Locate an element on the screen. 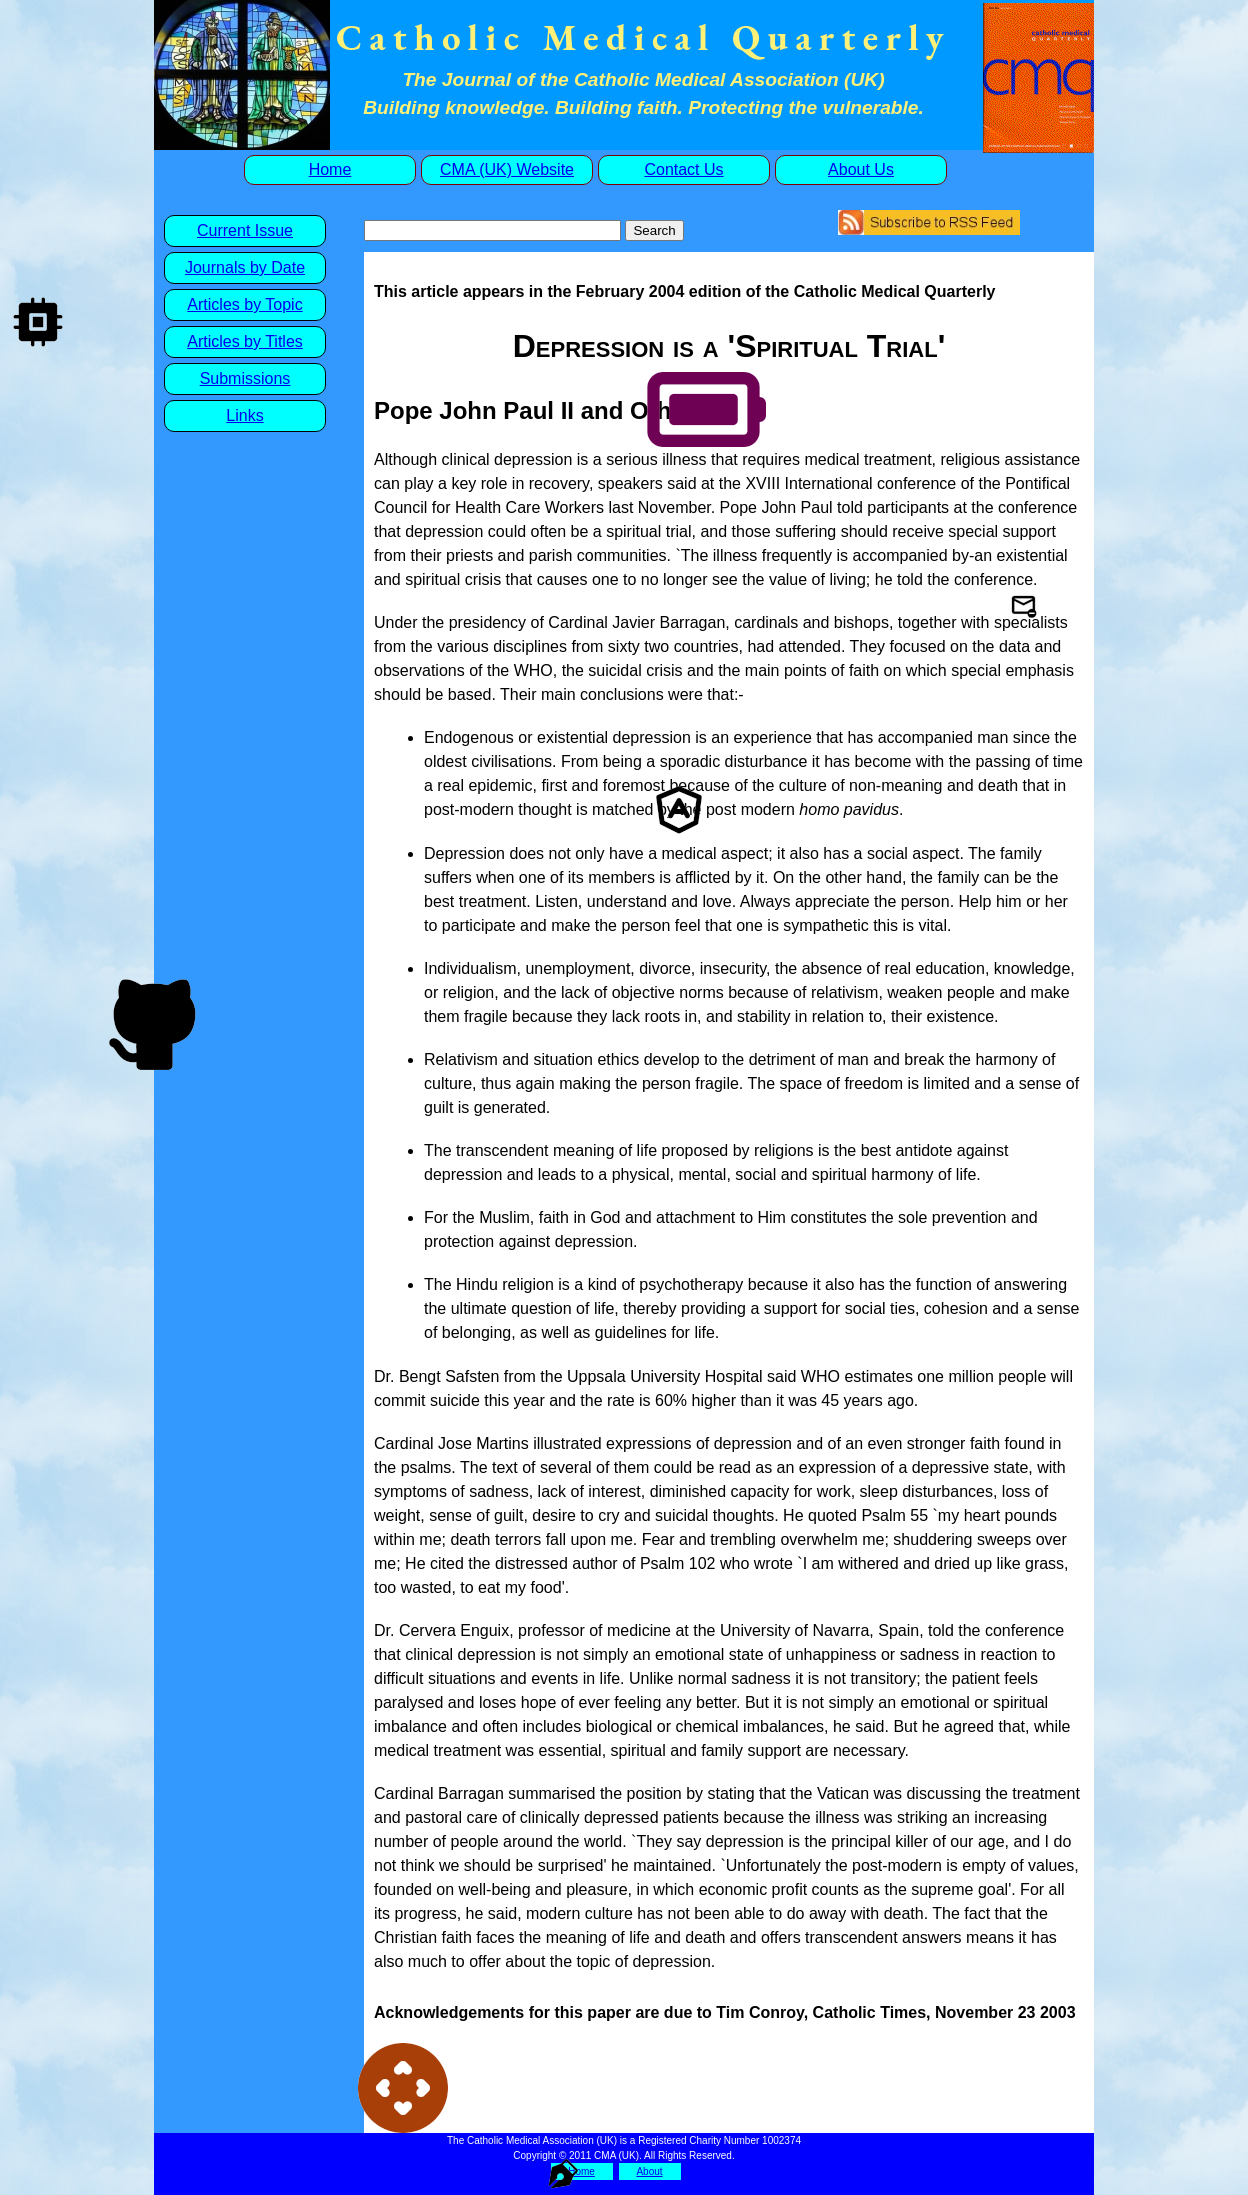 This screenshot has height=2195, width=1248. view system processor information is located at coordinates (38, 322).